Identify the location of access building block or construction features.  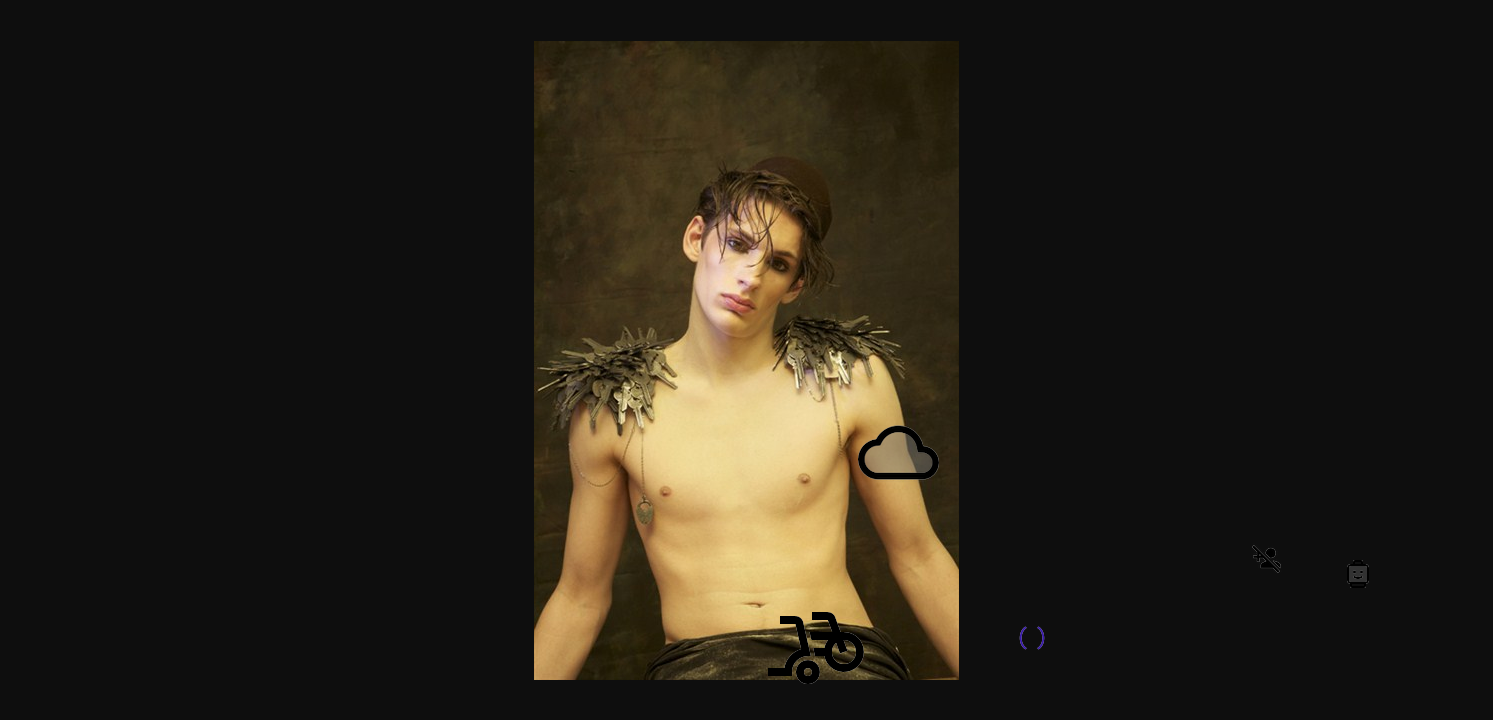
(1358, 574).